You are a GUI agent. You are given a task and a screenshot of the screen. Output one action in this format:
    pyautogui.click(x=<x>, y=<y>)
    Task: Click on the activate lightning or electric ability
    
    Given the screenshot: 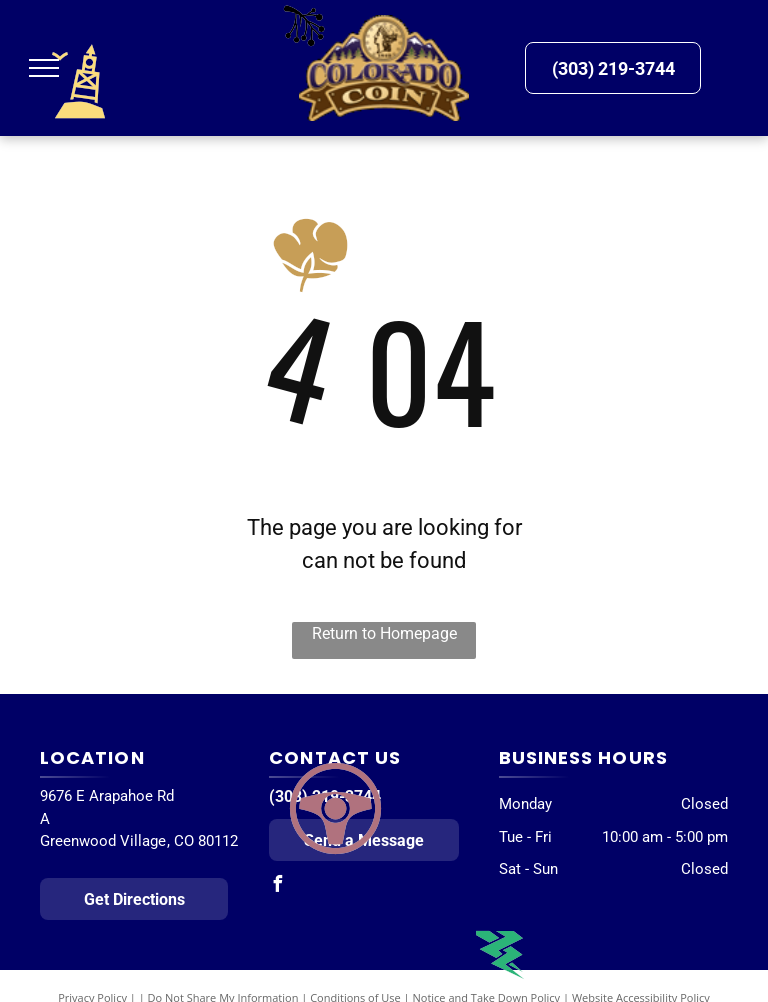 What is the action you would take?
    pyautogui.click(x=500, y=955)
    